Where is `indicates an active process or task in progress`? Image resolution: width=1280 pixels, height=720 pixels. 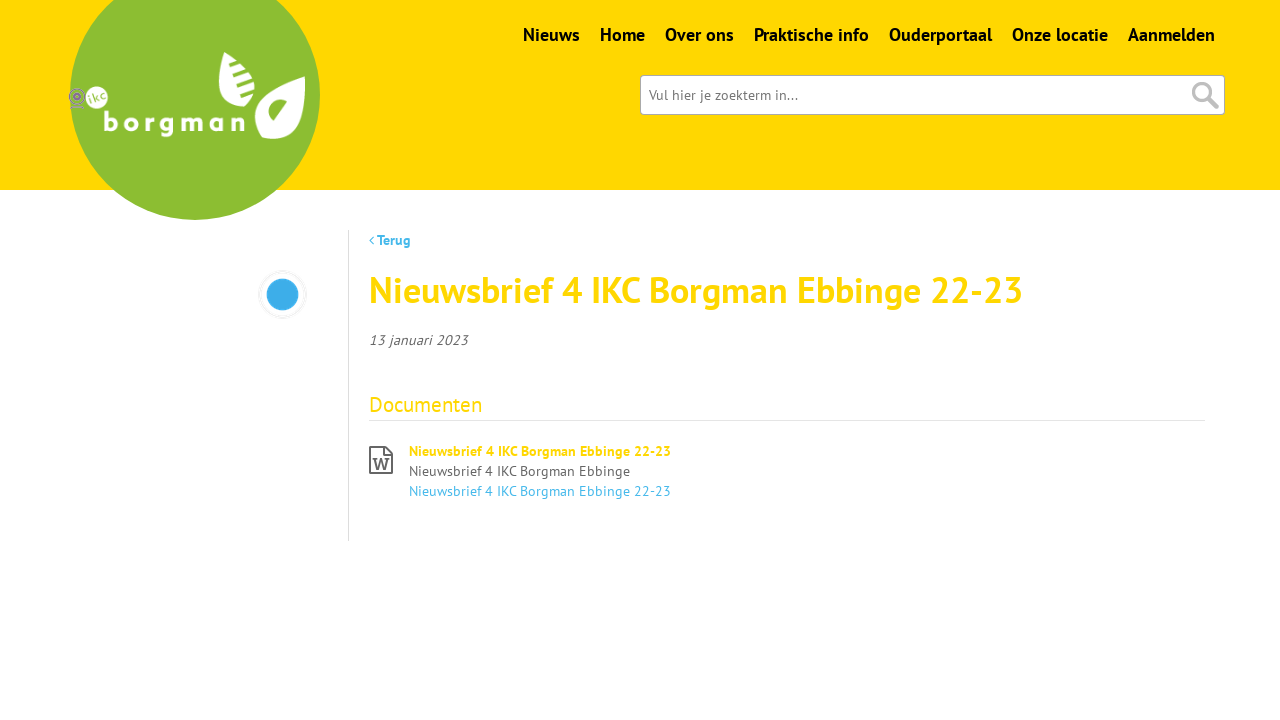
indicates an active process or task in progress is located at coordinates (282, 294).